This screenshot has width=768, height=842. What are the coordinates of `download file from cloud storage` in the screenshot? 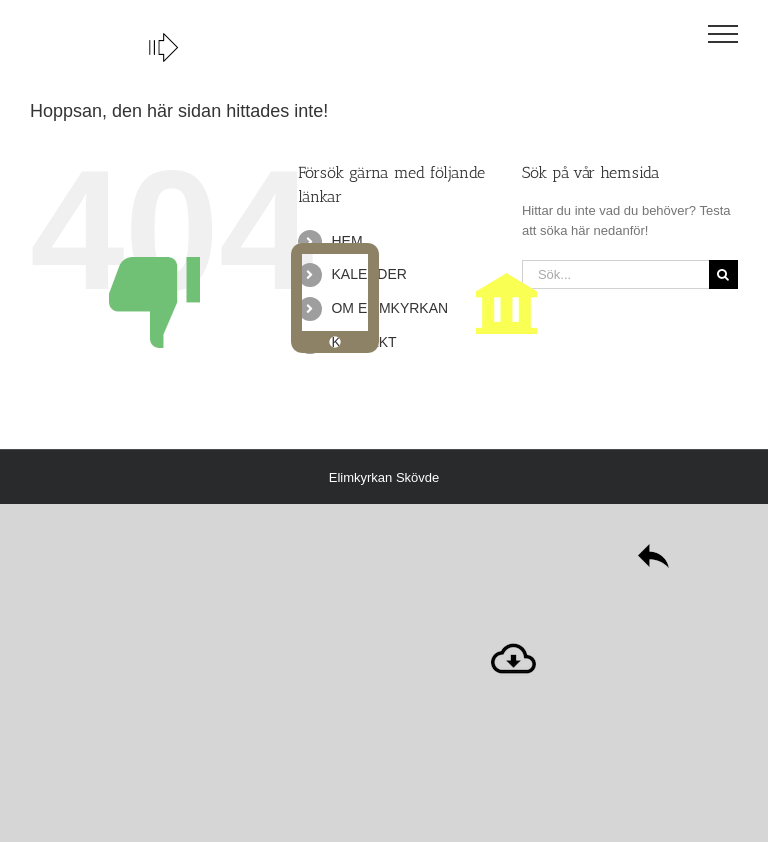 It's located at (513, 658).